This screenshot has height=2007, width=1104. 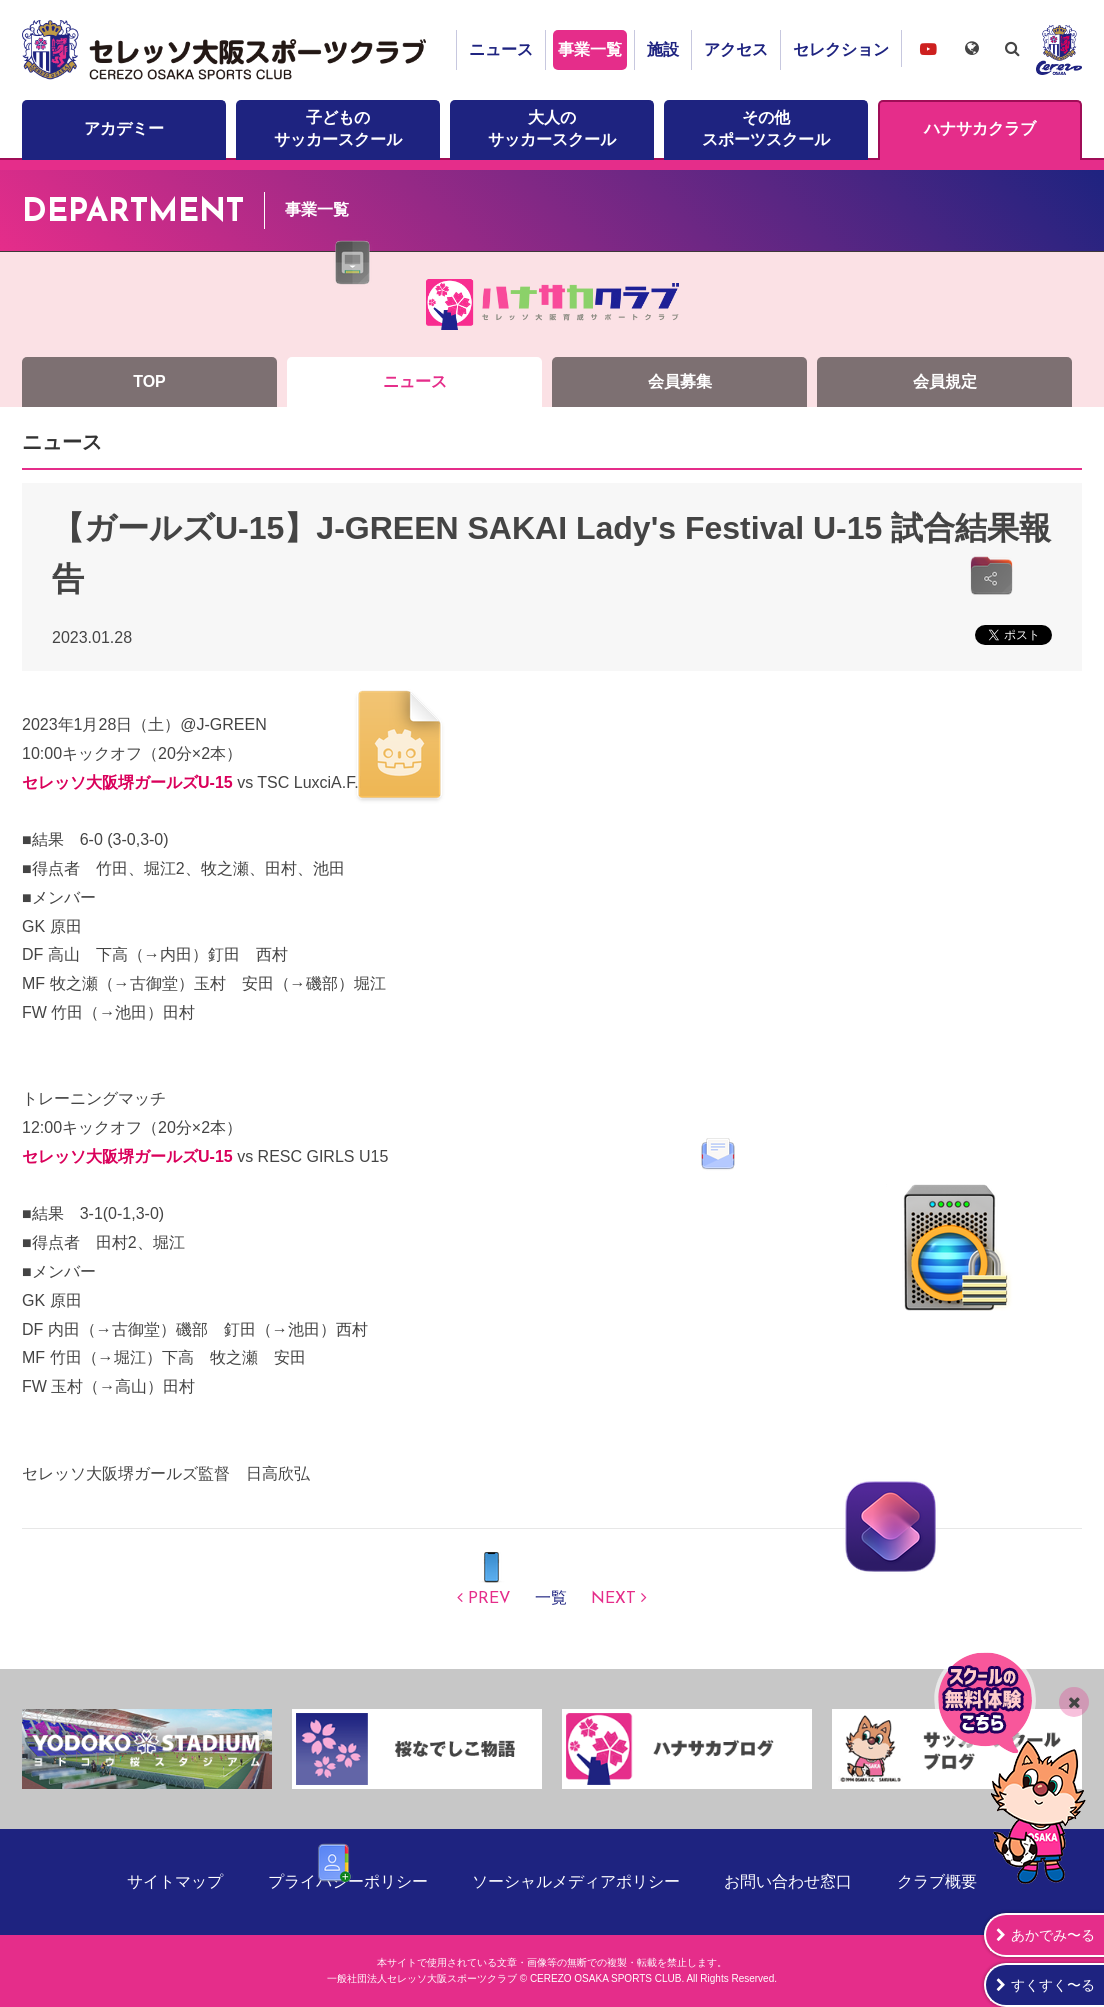 What do you see at coordinates (890, 1526) in the screenshot?
I see `open the shortcuts app` at bounding box center [890, 1526].